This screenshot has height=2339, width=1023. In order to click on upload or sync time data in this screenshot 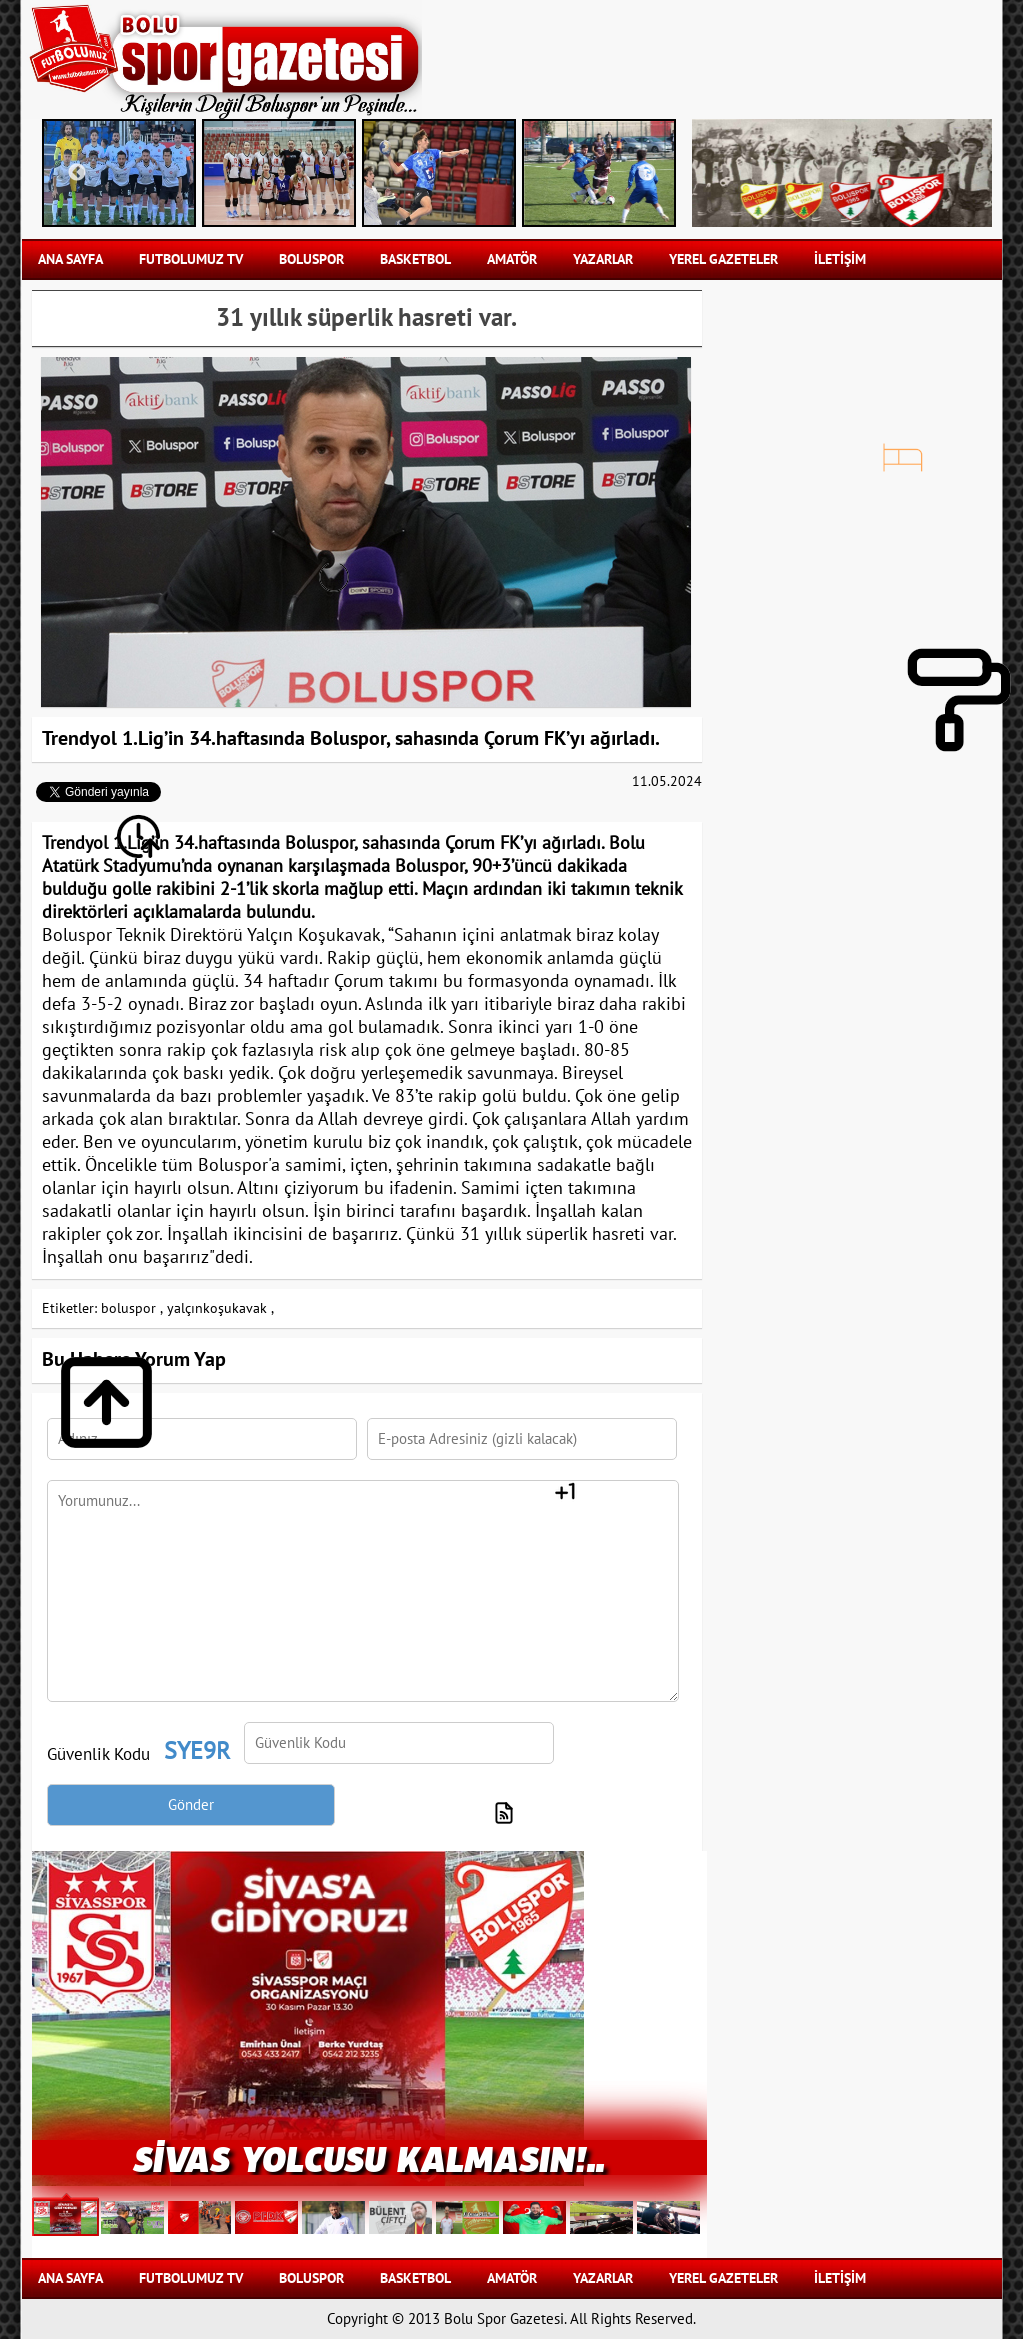, I will do `click(138, 836)`.